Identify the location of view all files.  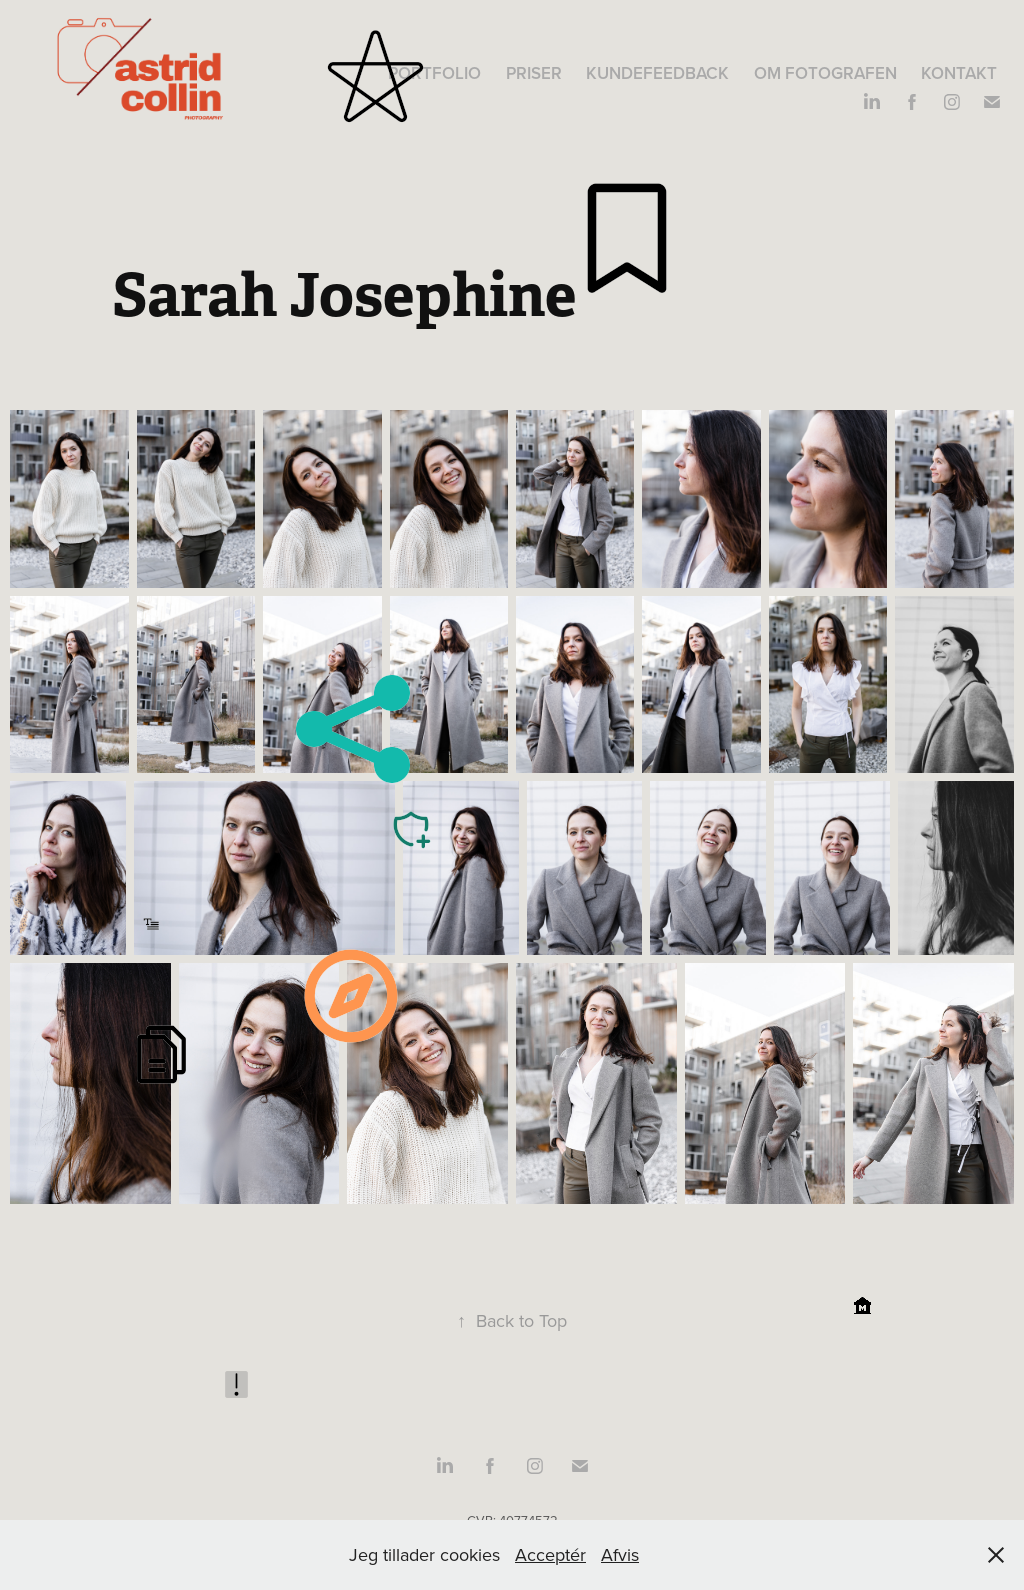
(161, 1054).